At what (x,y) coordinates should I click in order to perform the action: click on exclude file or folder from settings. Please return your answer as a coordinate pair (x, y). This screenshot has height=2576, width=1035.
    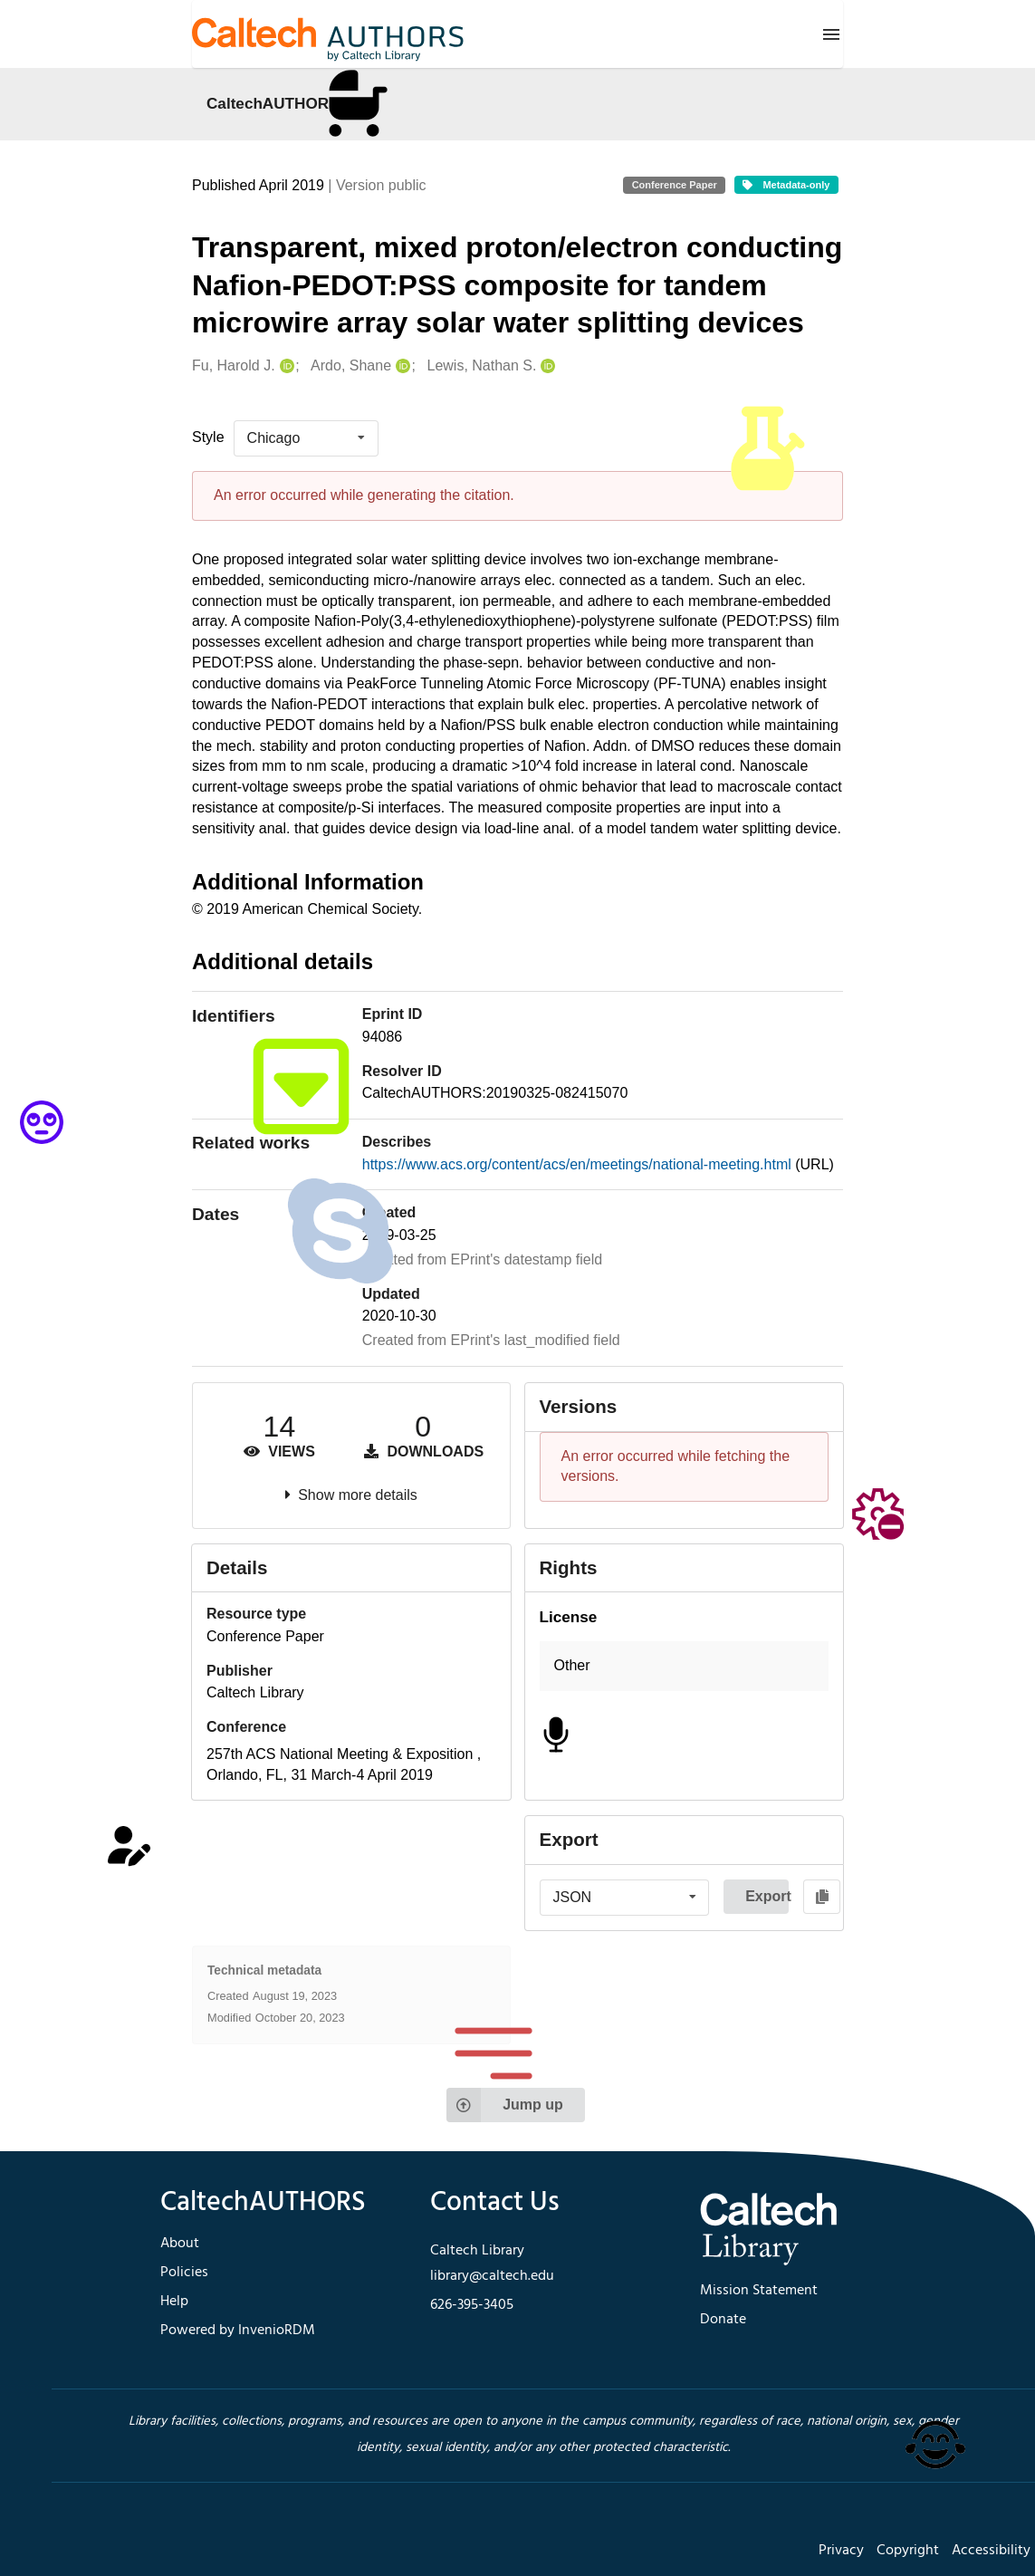
    Looking at the image, I should click on (877, 1514).